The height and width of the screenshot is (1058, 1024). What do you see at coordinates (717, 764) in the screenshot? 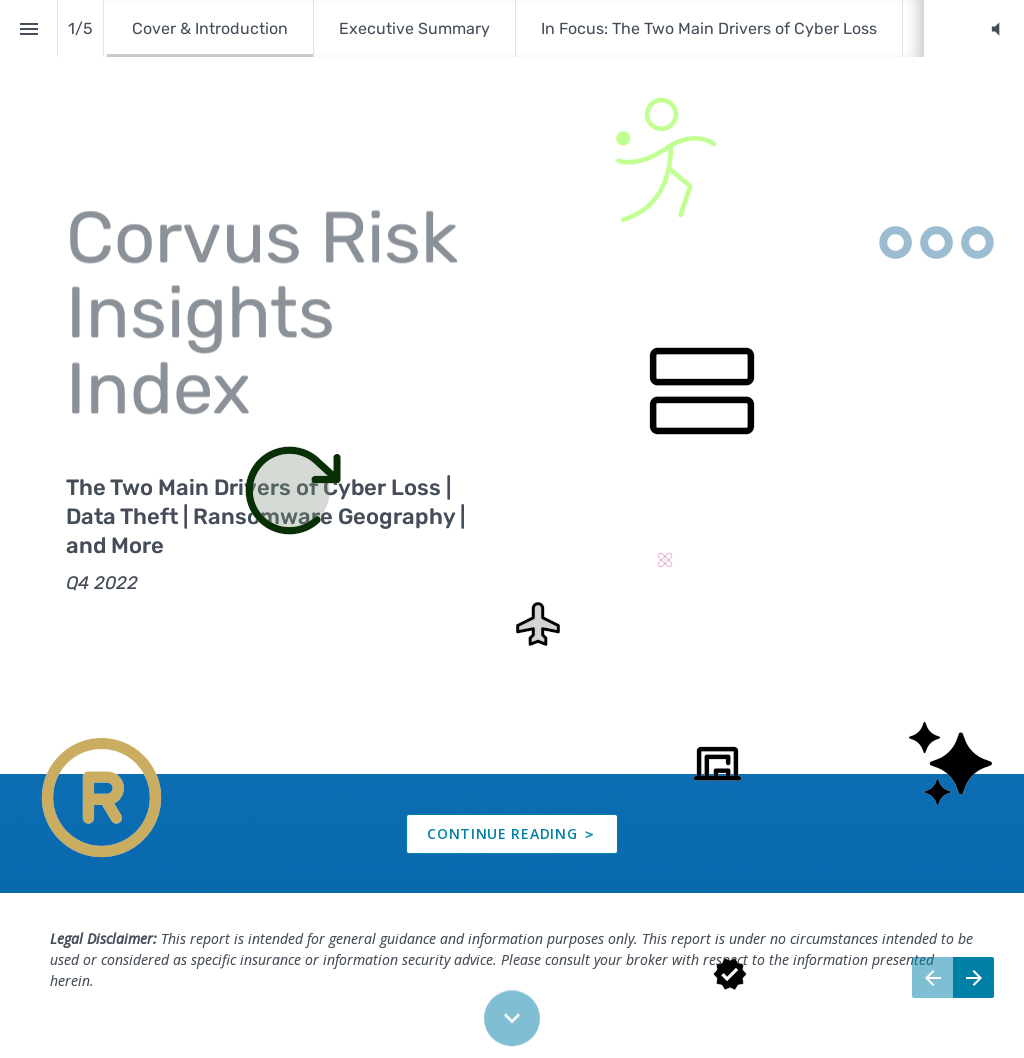
I see `open whiteboard or presentation mode` at bounding box center [717, 764].